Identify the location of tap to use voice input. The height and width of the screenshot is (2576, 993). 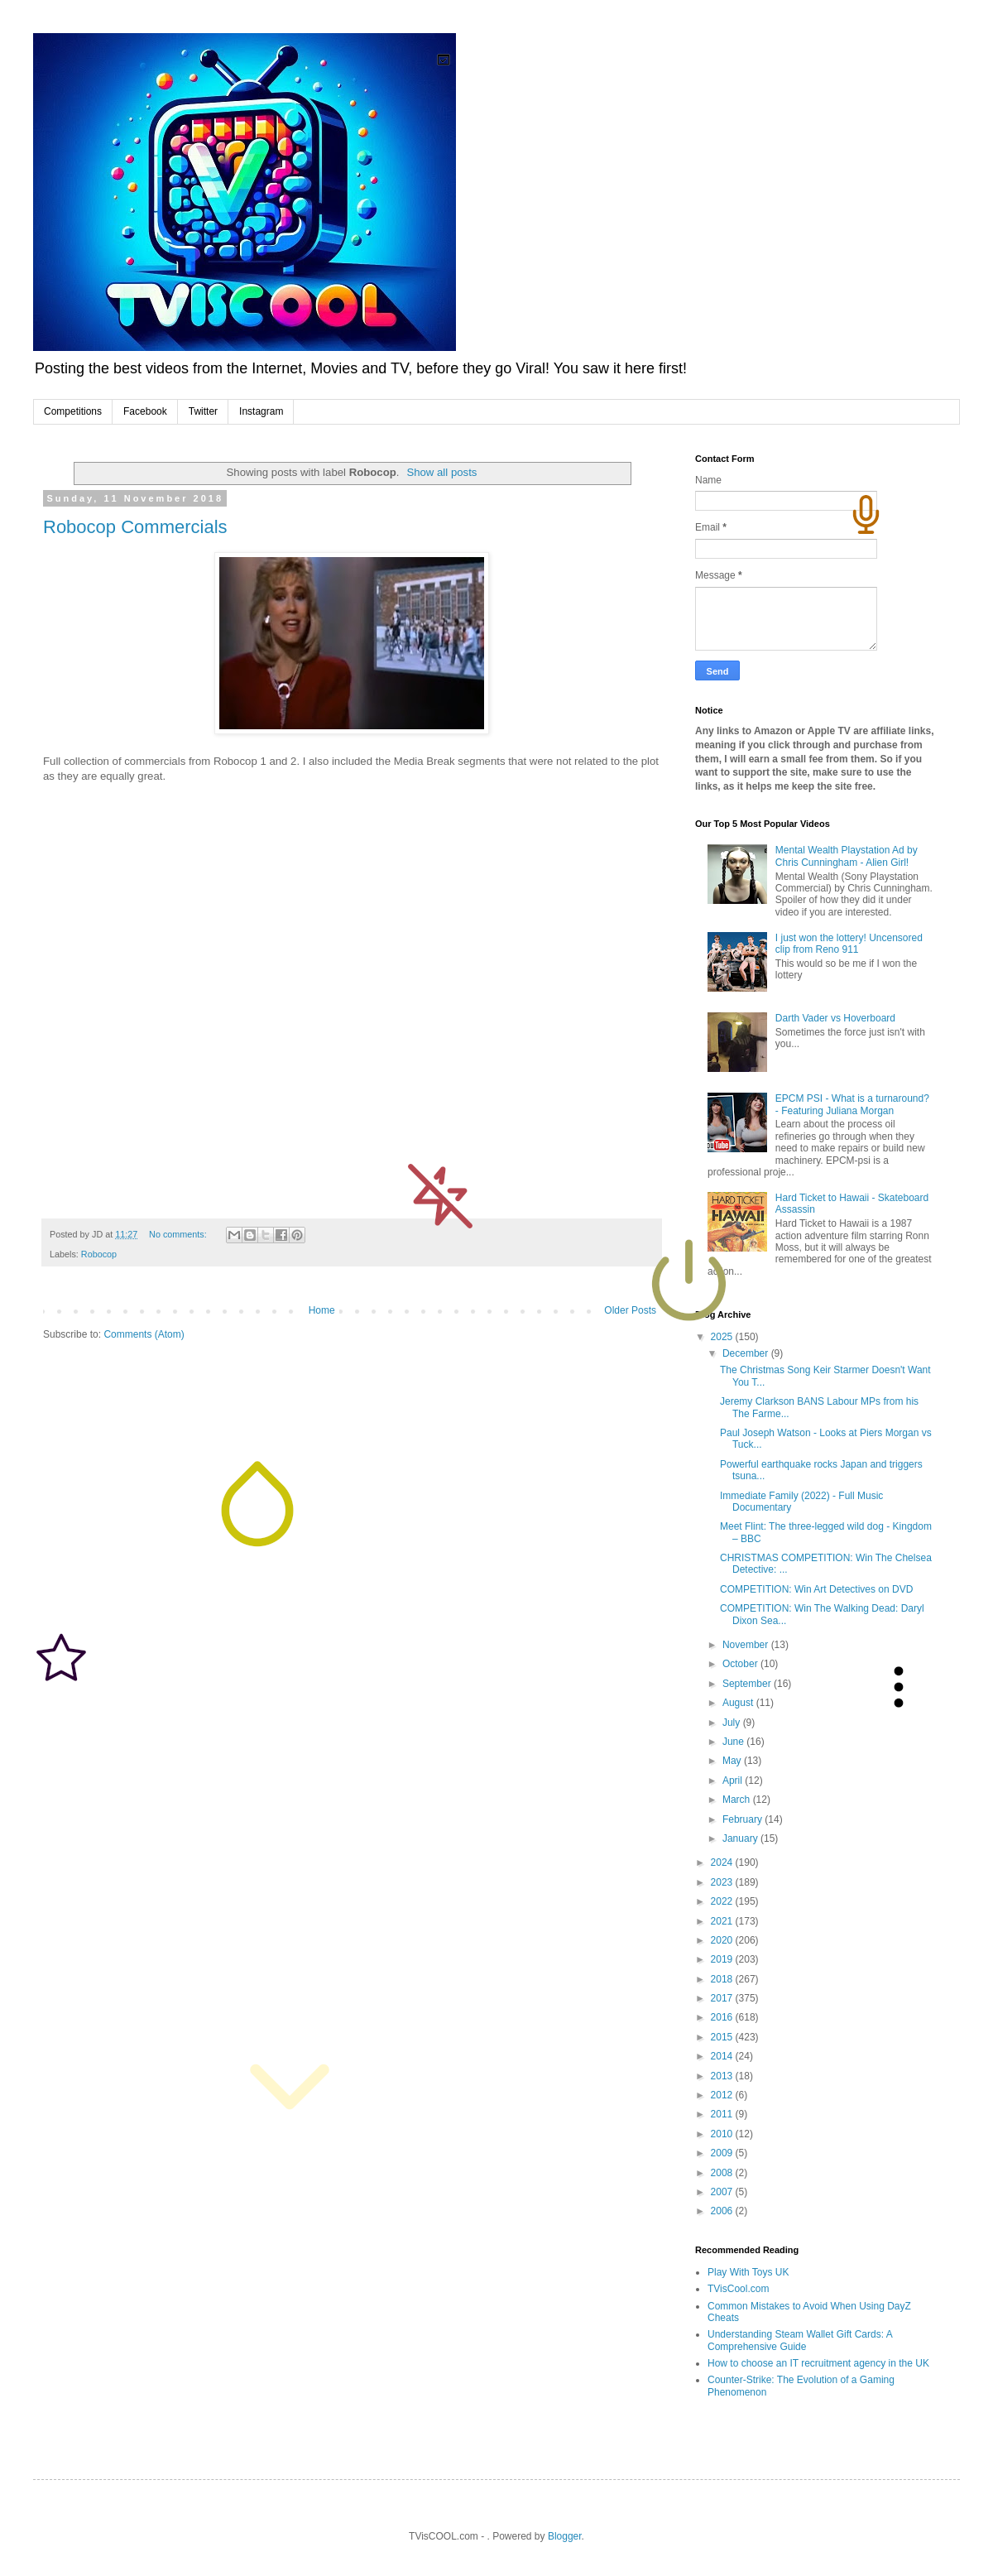
(866, 514).